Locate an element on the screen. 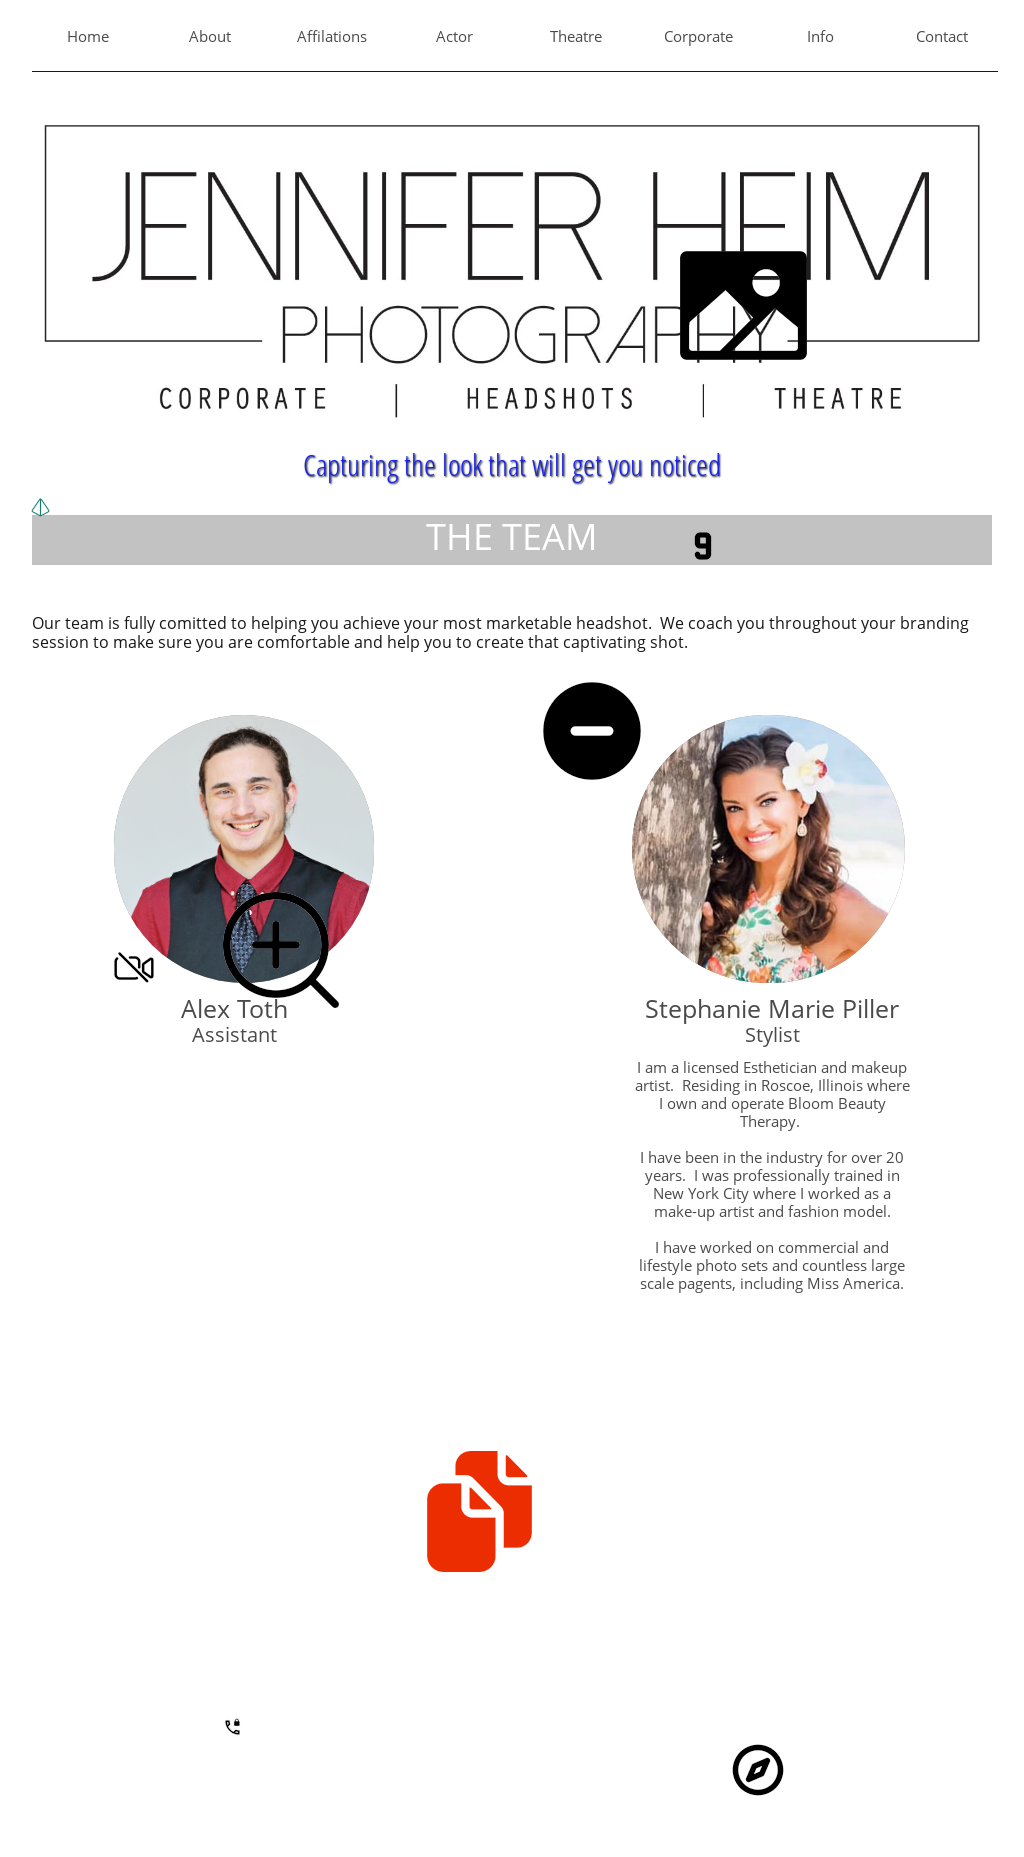  remove an item from a list is located at coordinates (592, 731).